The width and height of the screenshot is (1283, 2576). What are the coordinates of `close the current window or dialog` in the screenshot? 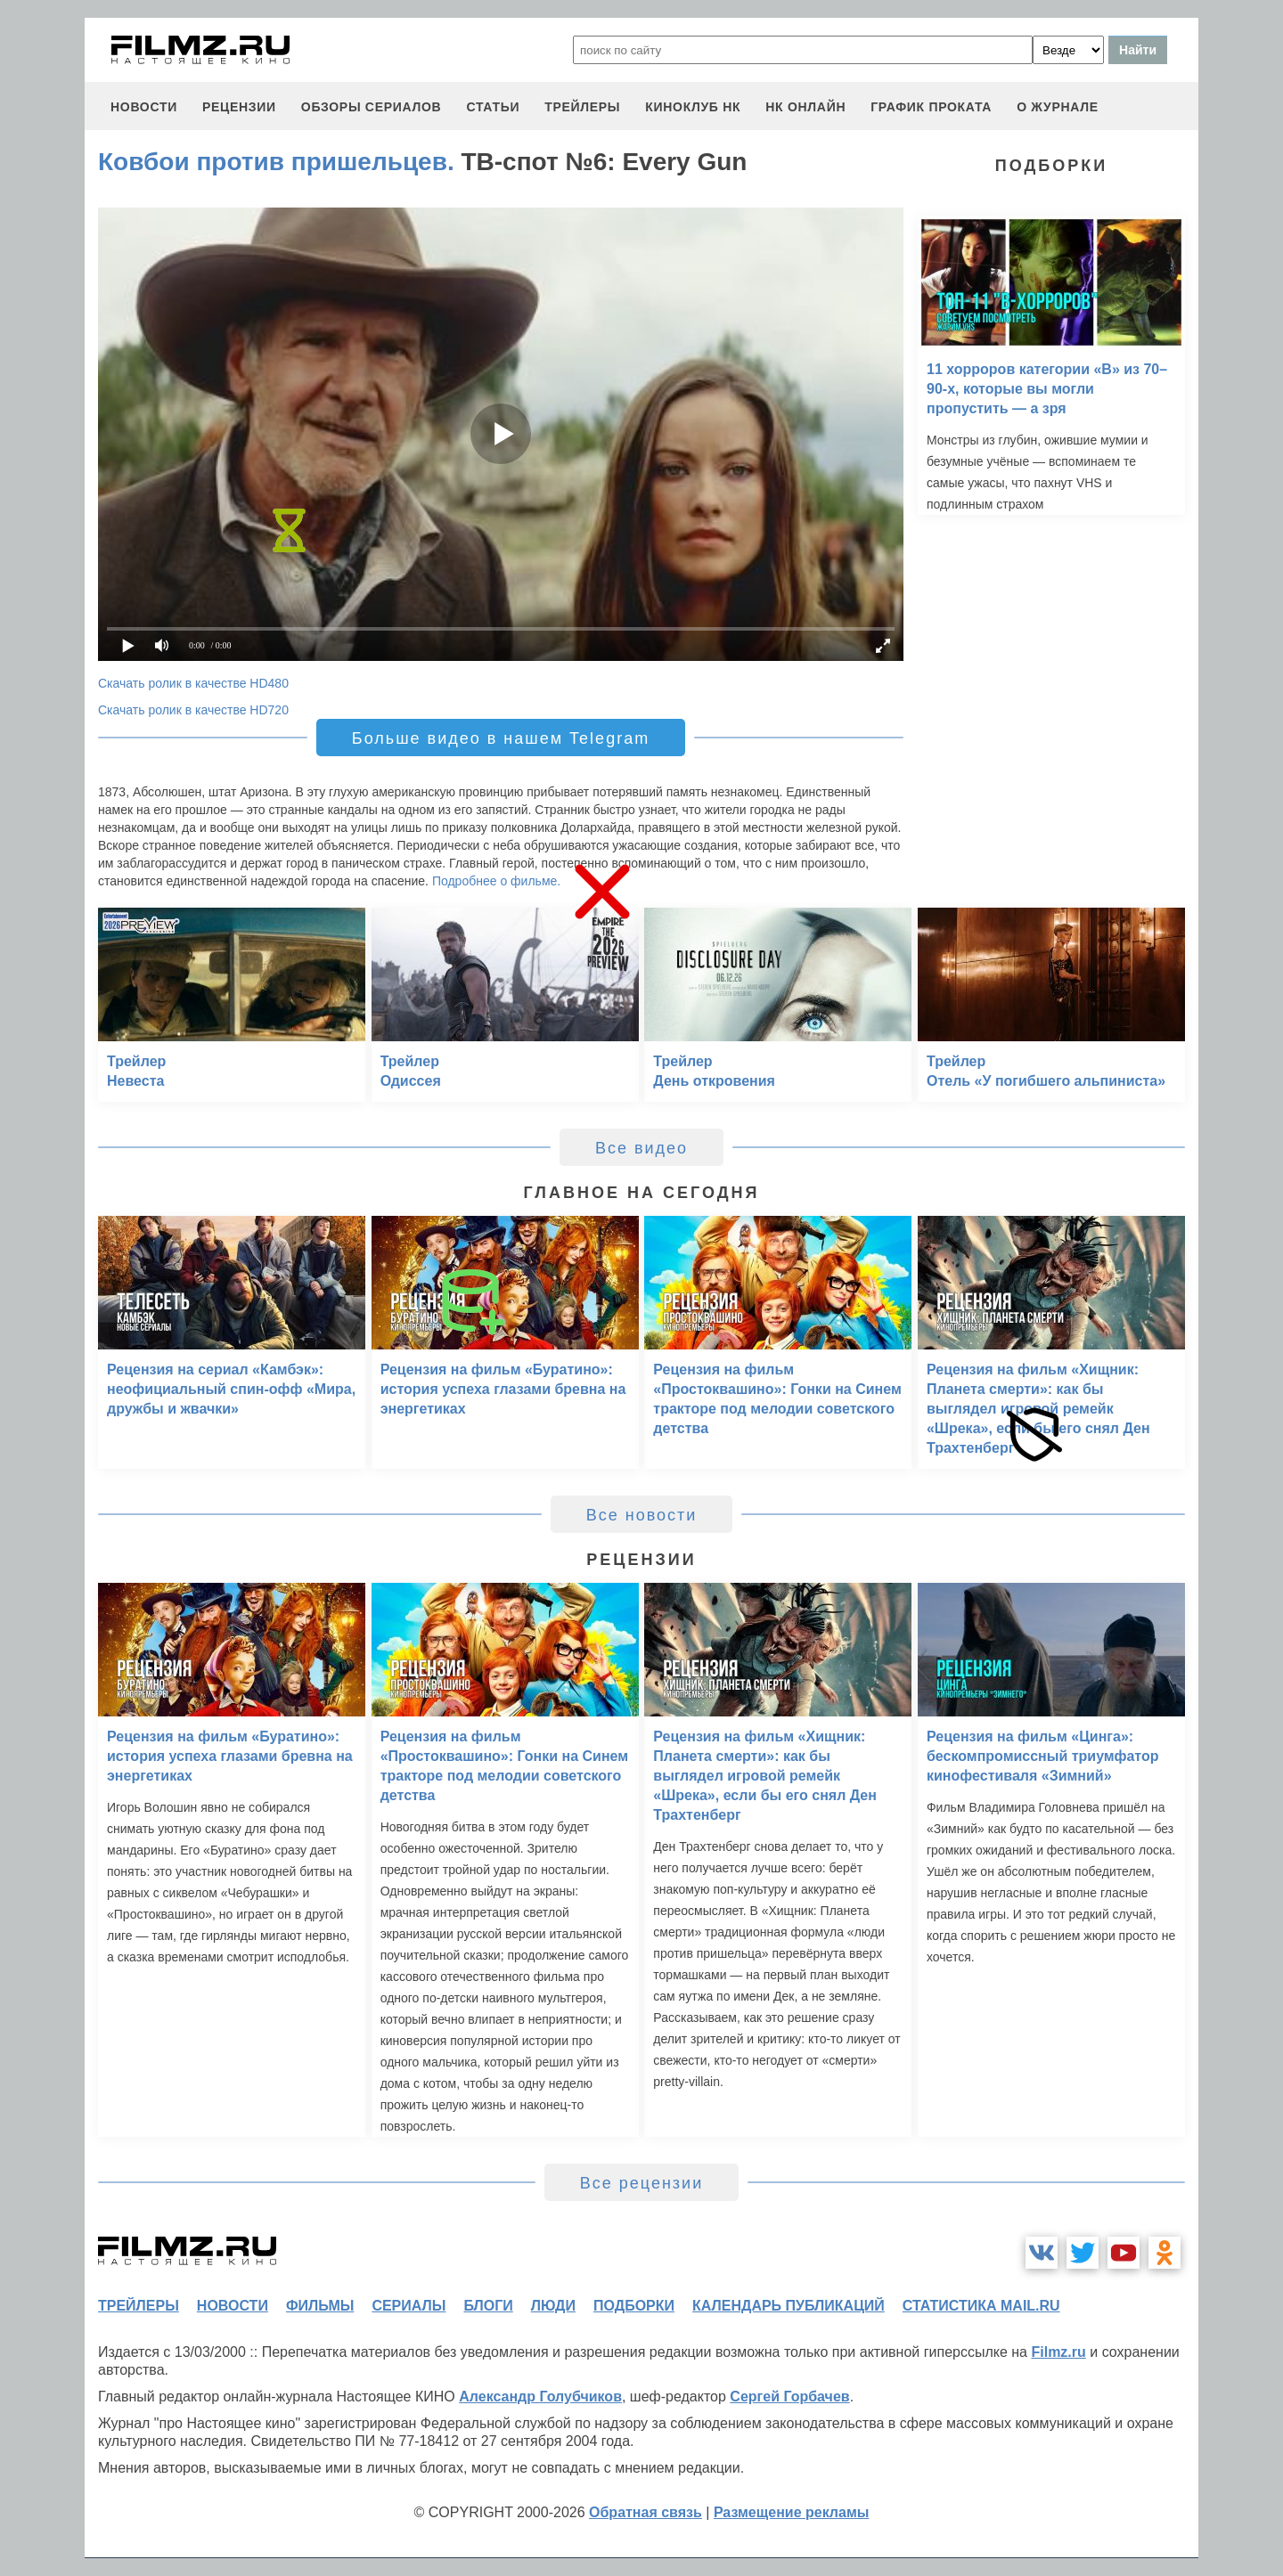 It's located at (602, 892).